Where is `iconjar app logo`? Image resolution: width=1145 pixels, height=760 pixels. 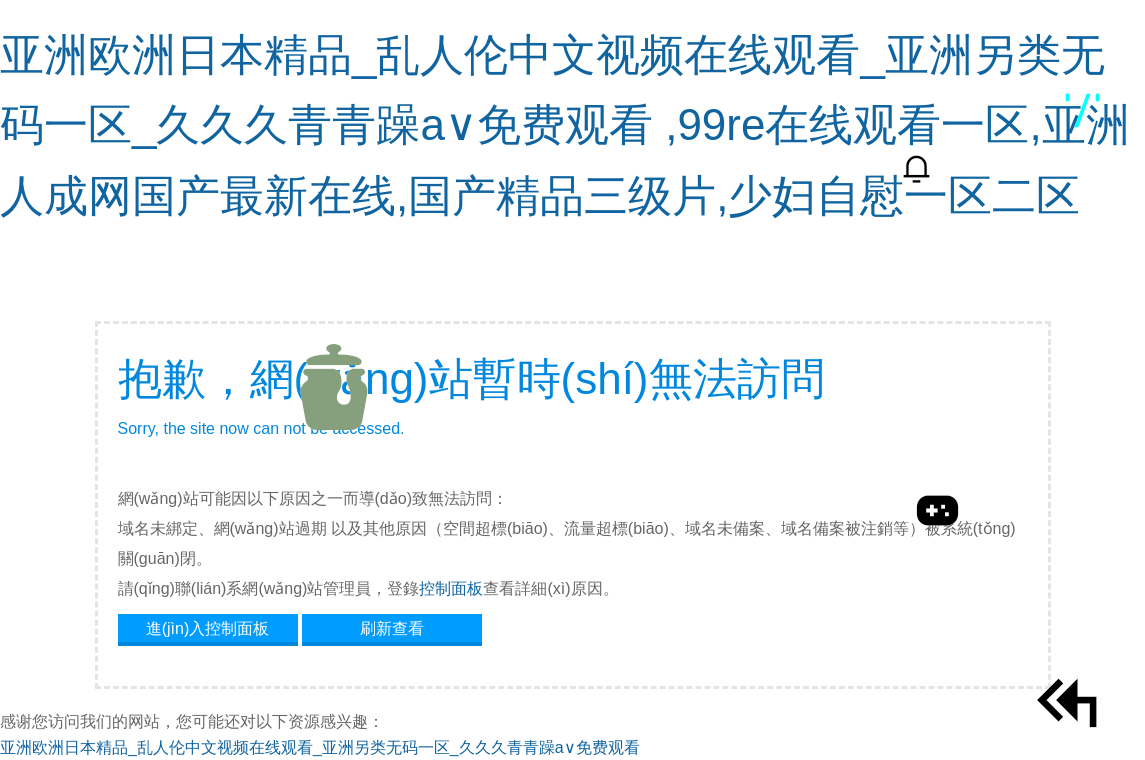
iconjar app logo is located at coordinates (334, 387).